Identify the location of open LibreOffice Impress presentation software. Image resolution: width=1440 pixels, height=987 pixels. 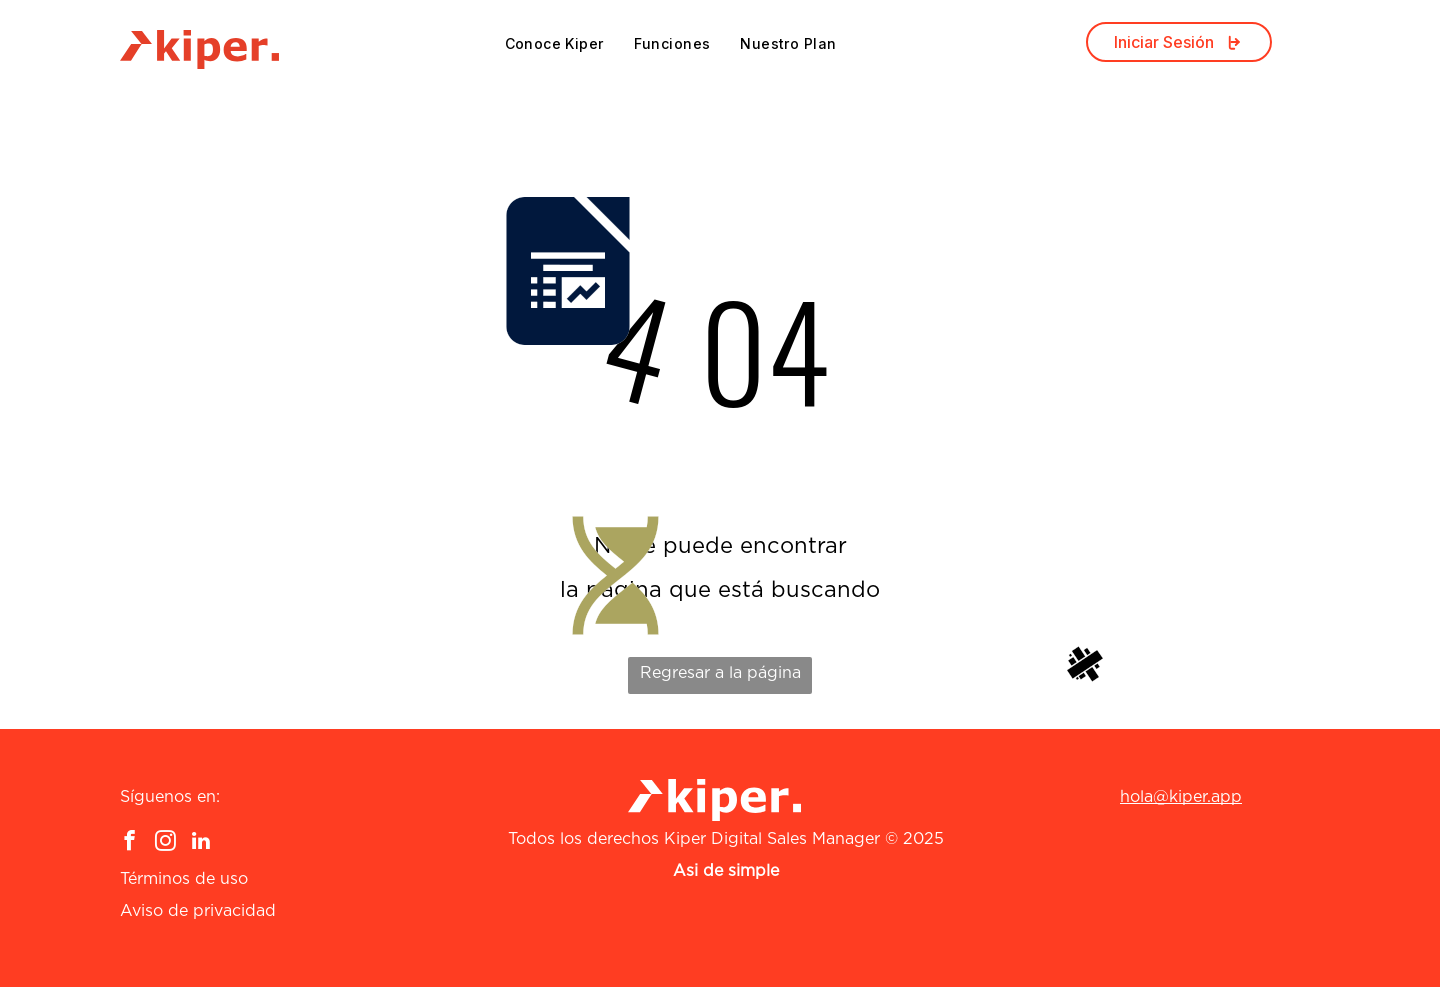
(568, 271).